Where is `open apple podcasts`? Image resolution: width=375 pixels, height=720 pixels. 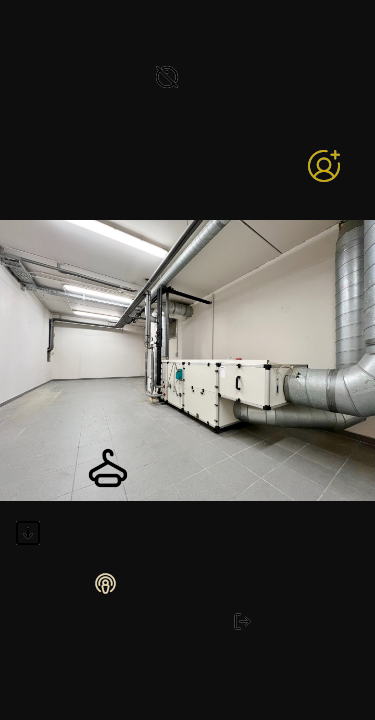
open apple podcasts is located at coordinates (105, 583).